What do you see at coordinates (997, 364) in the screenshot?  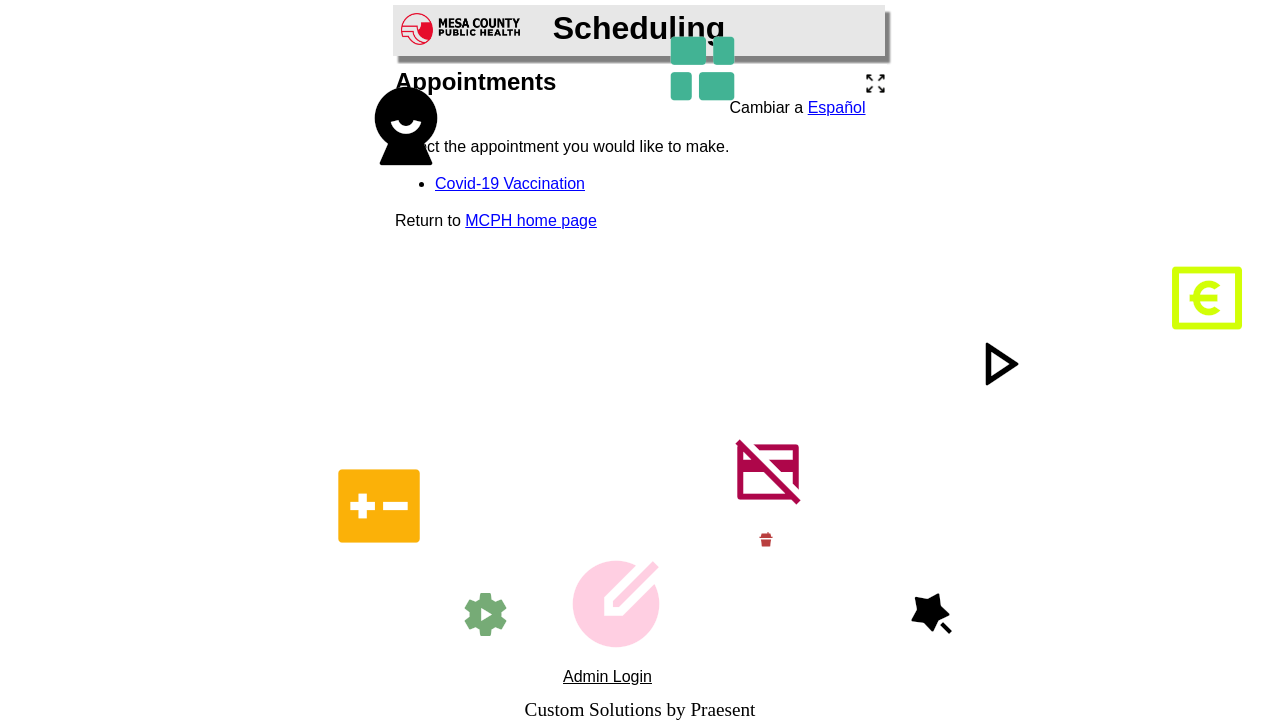 I see `play media or video content` at bounding box center [997, 364].